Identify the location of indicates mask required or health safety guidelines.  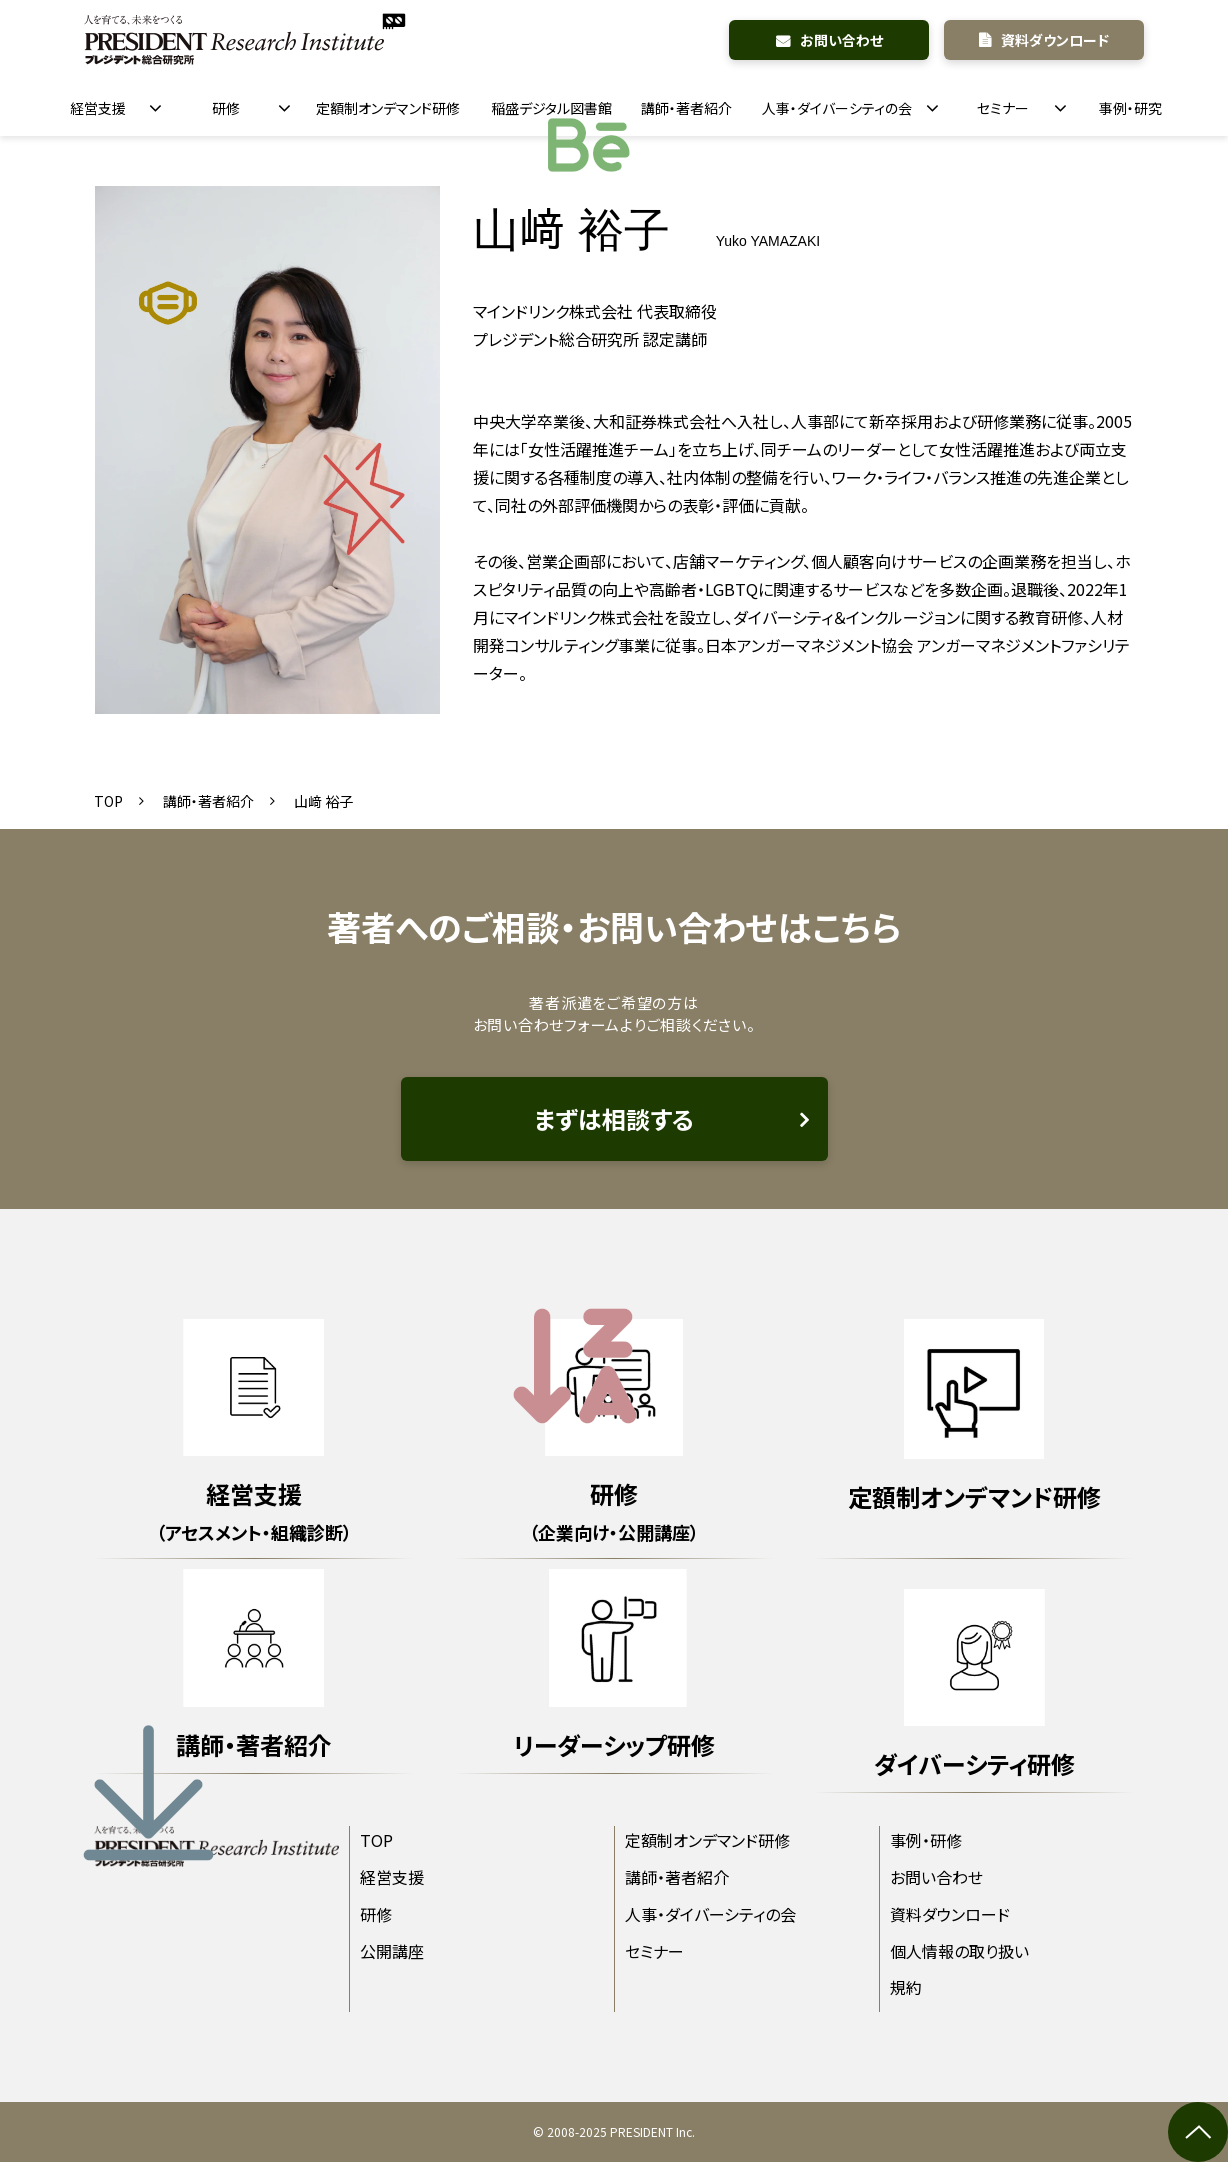
(168, 304).